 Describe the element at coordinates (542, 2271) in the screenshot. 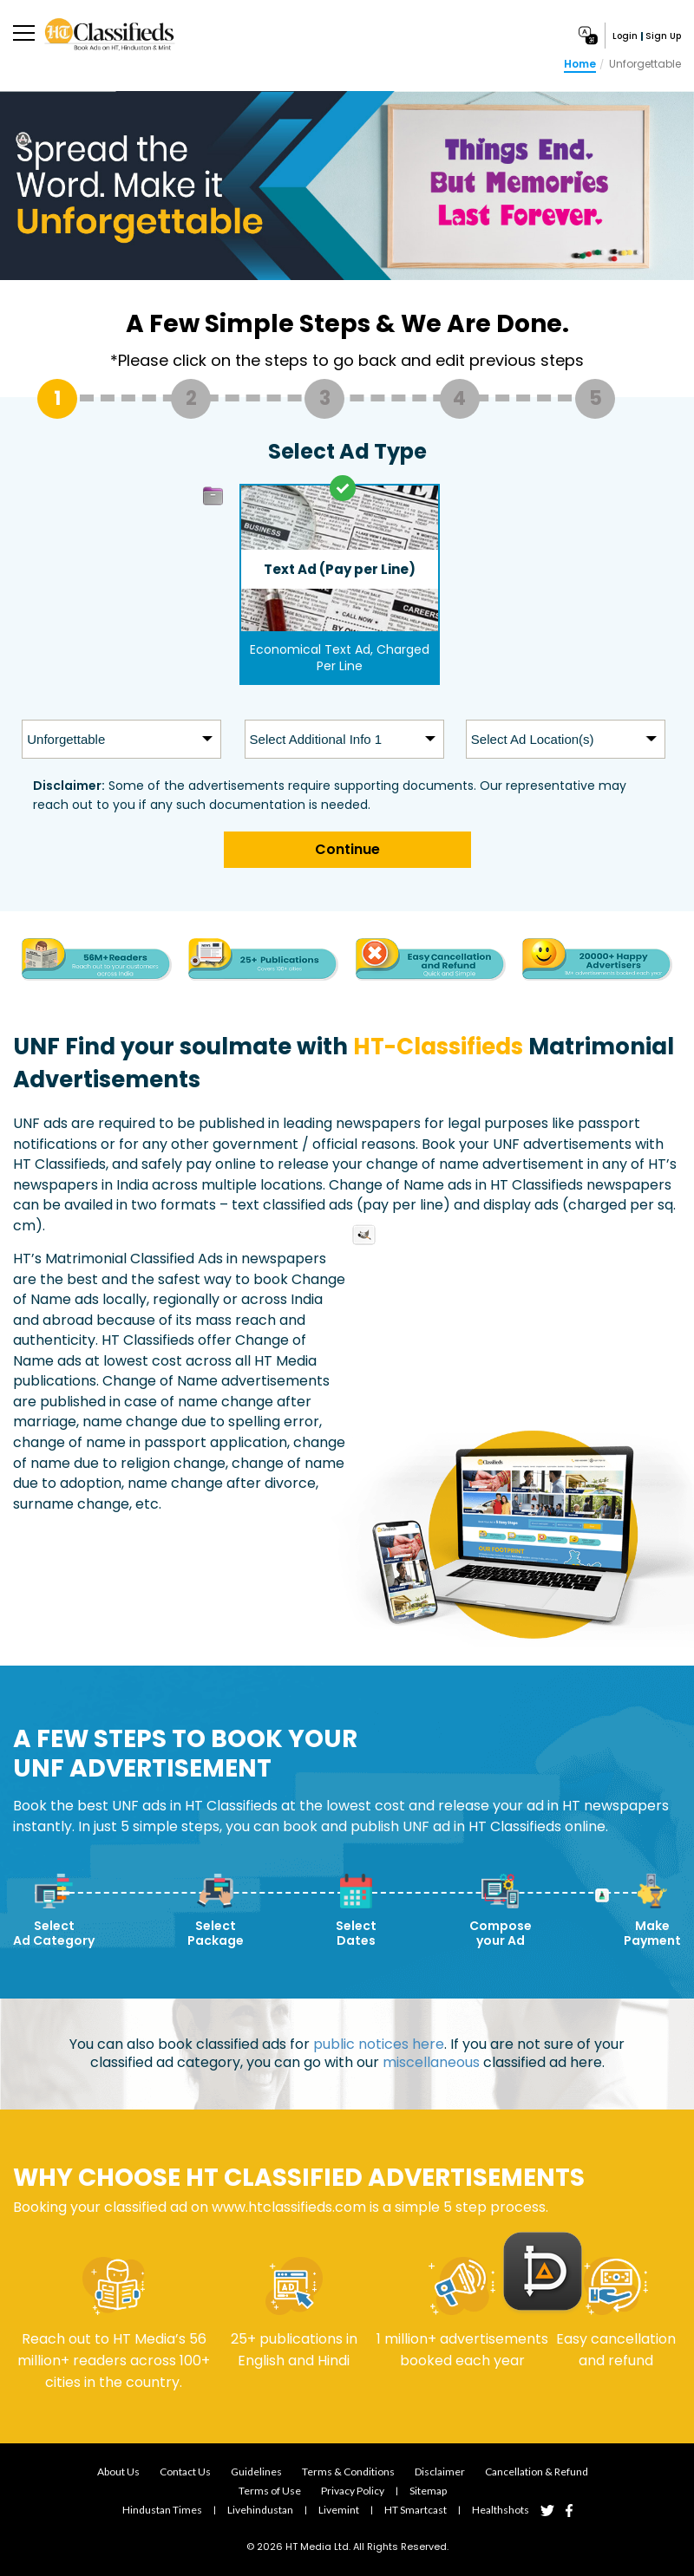

I see `open dia diagramming application` at that location.